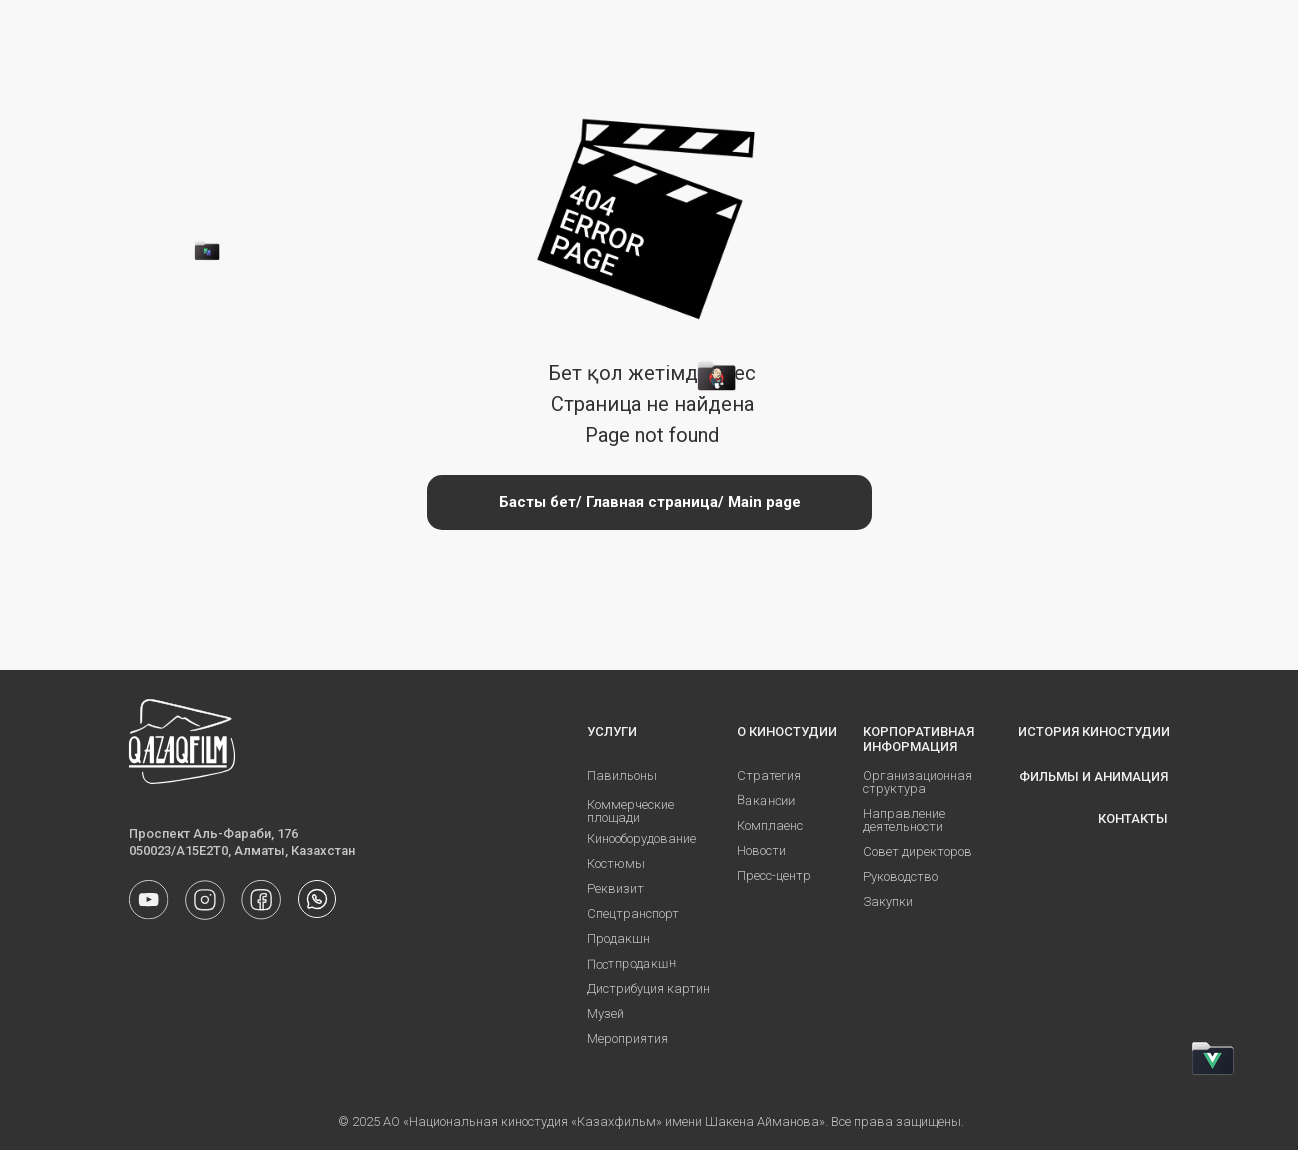 The height and width of the screenshot is (1150, 1298). What do you see at coordinates (716, 376) in the screenshot?
I see `open jenkins CI/CD project folder` at bounding box center [716, 376].